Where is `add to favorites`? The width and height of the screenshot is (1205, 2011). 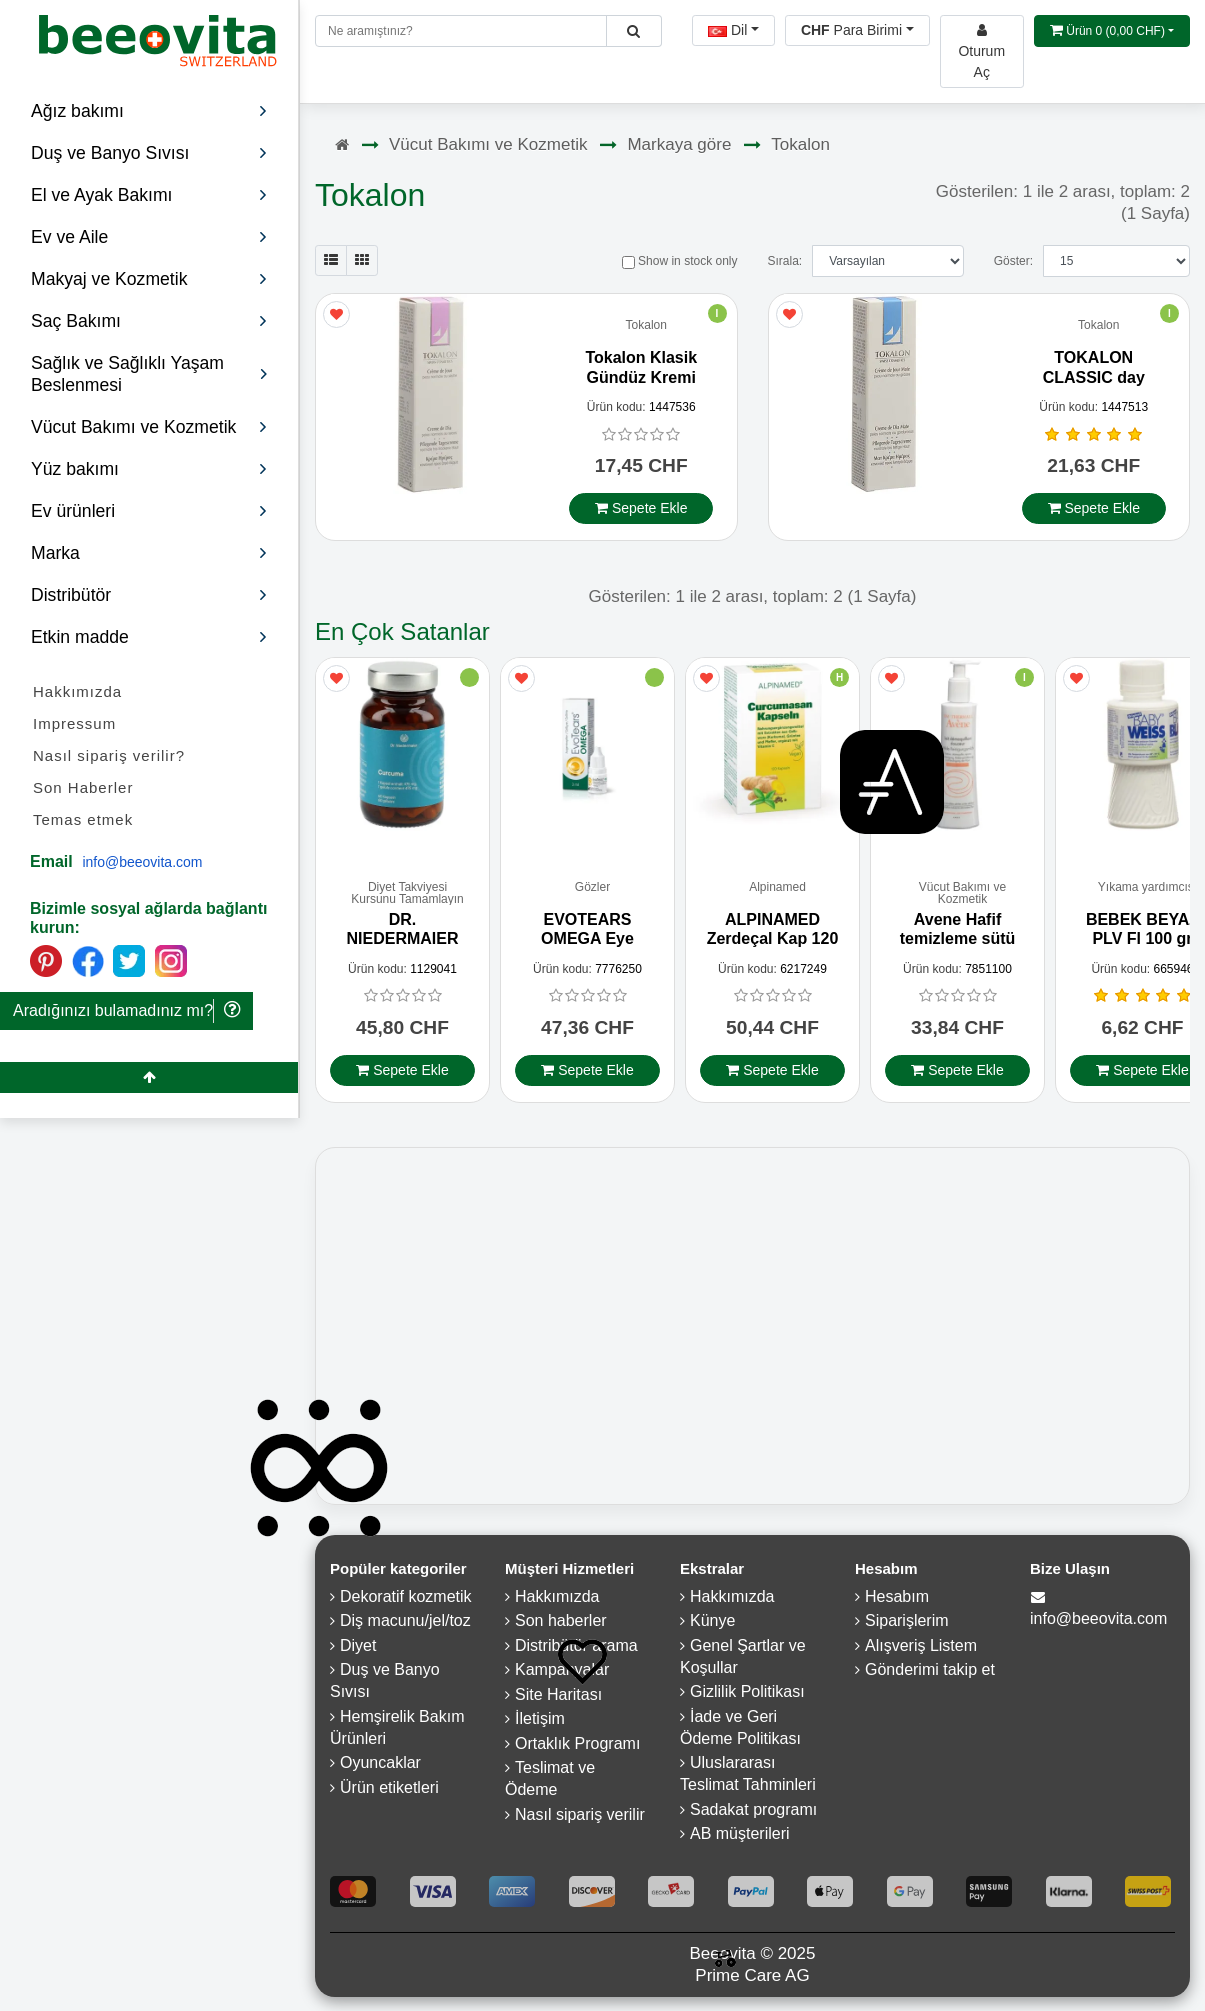 add to favorites is located at coordinates (582, 1661).